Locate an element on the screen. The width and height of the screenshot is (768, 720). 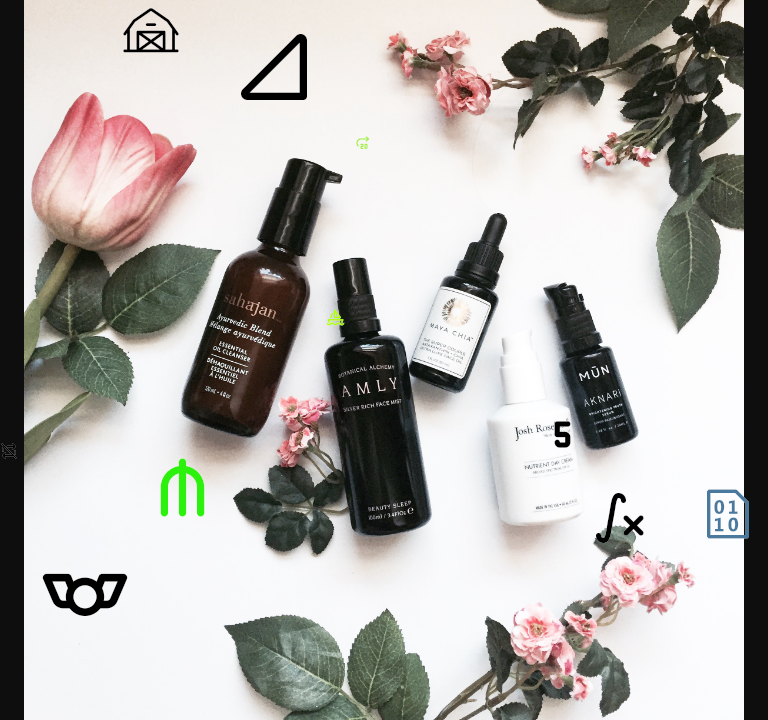
repeat mode is disabled is located at coordinates (9, 451).